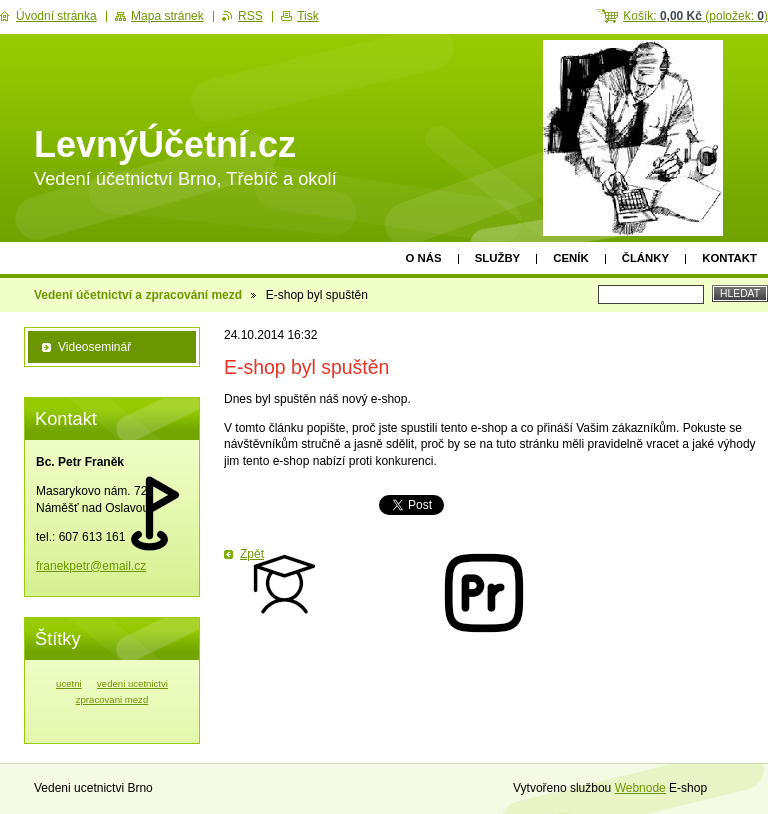 The width and height of the screenshot is (768, 814). Describe the element at coordinates (484, 593) in the screenshot. I see `open Adobe Premiere Pro` at that location.